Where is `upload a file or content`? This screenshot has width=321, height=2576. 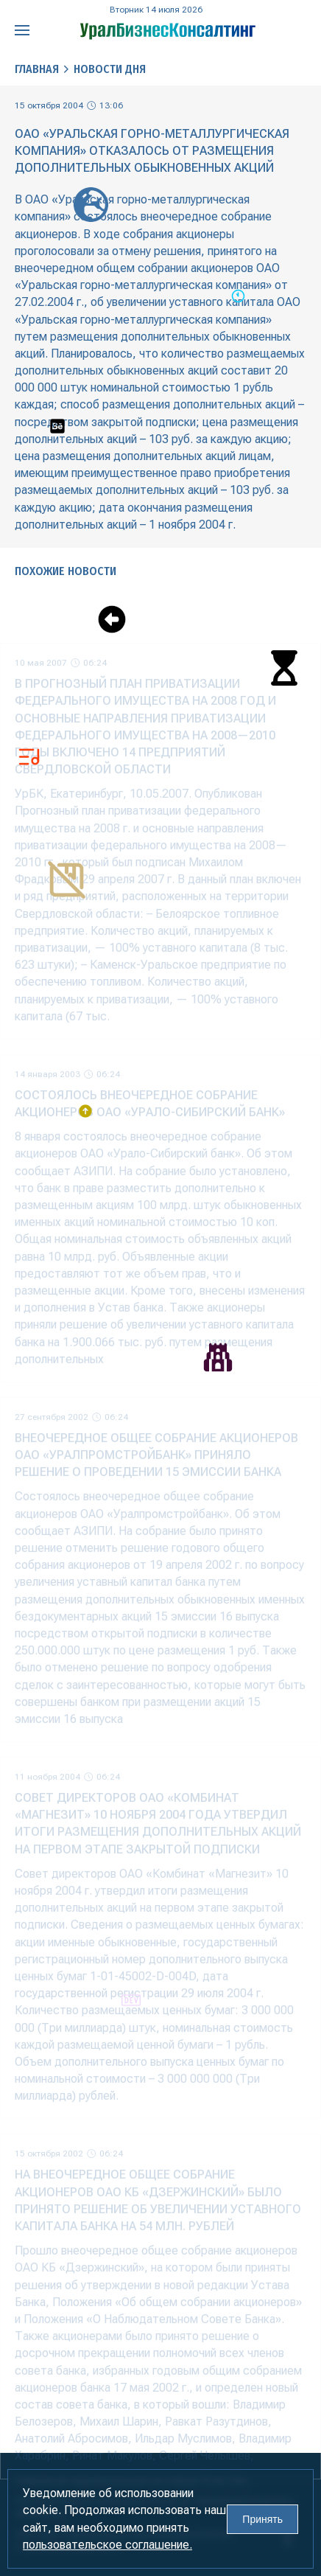 upload a file or content is located at coordinates (85, 1111).